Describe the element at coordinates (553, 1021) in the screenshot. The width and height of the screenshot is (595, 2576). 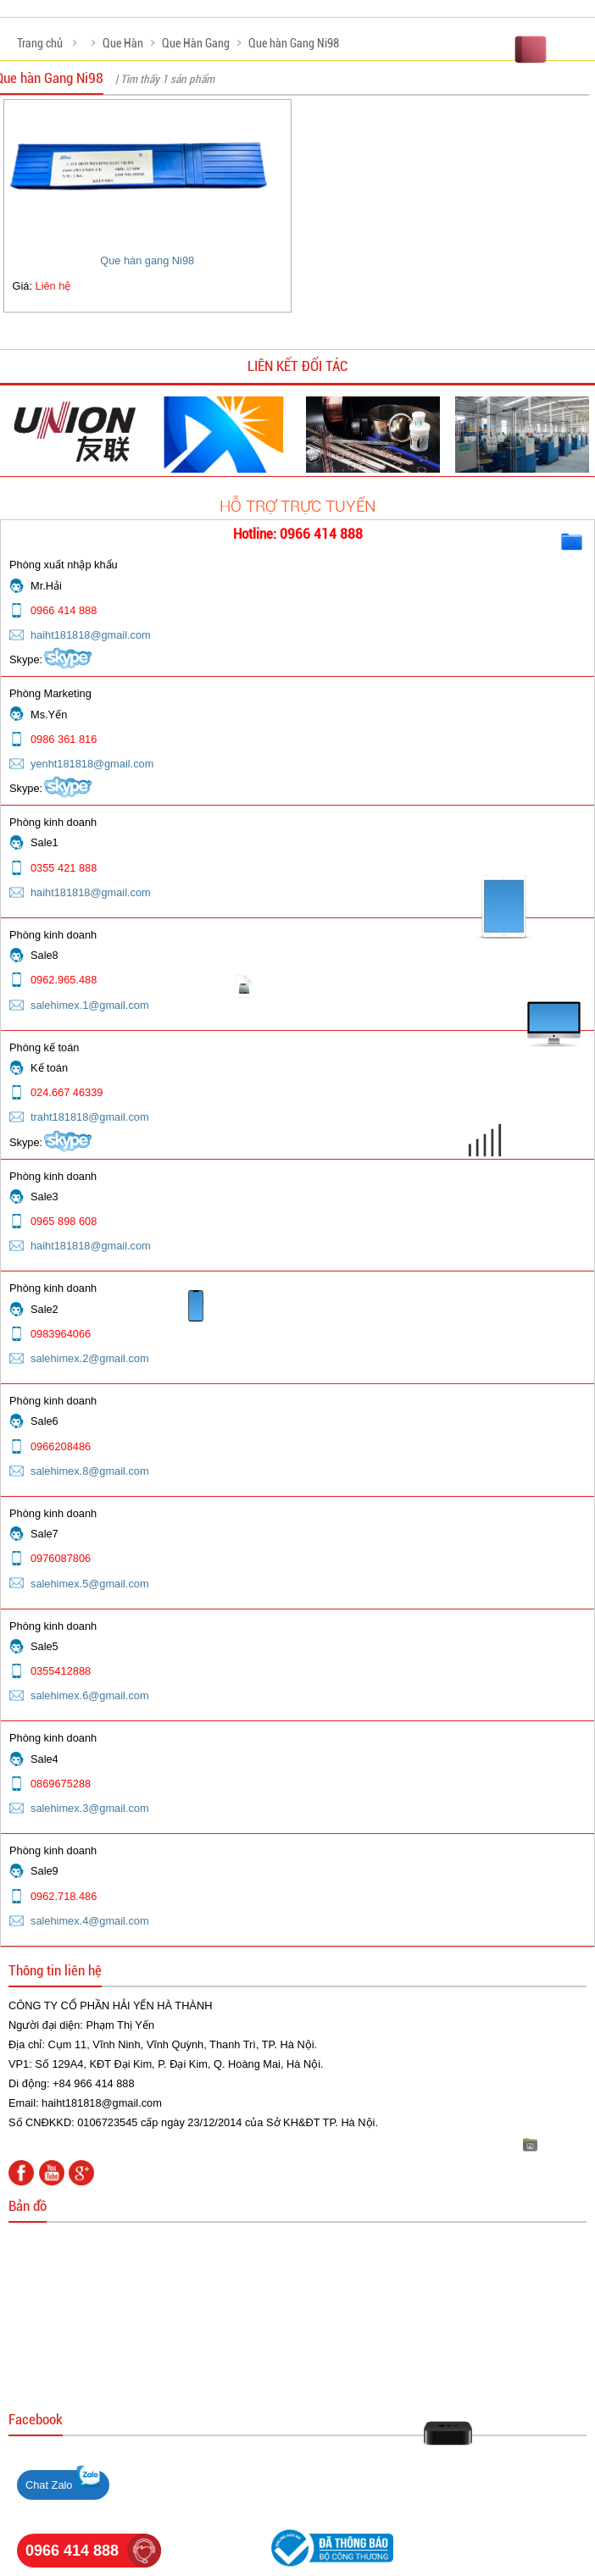
I see `represents this mac in system preferences or network settings` at that location.